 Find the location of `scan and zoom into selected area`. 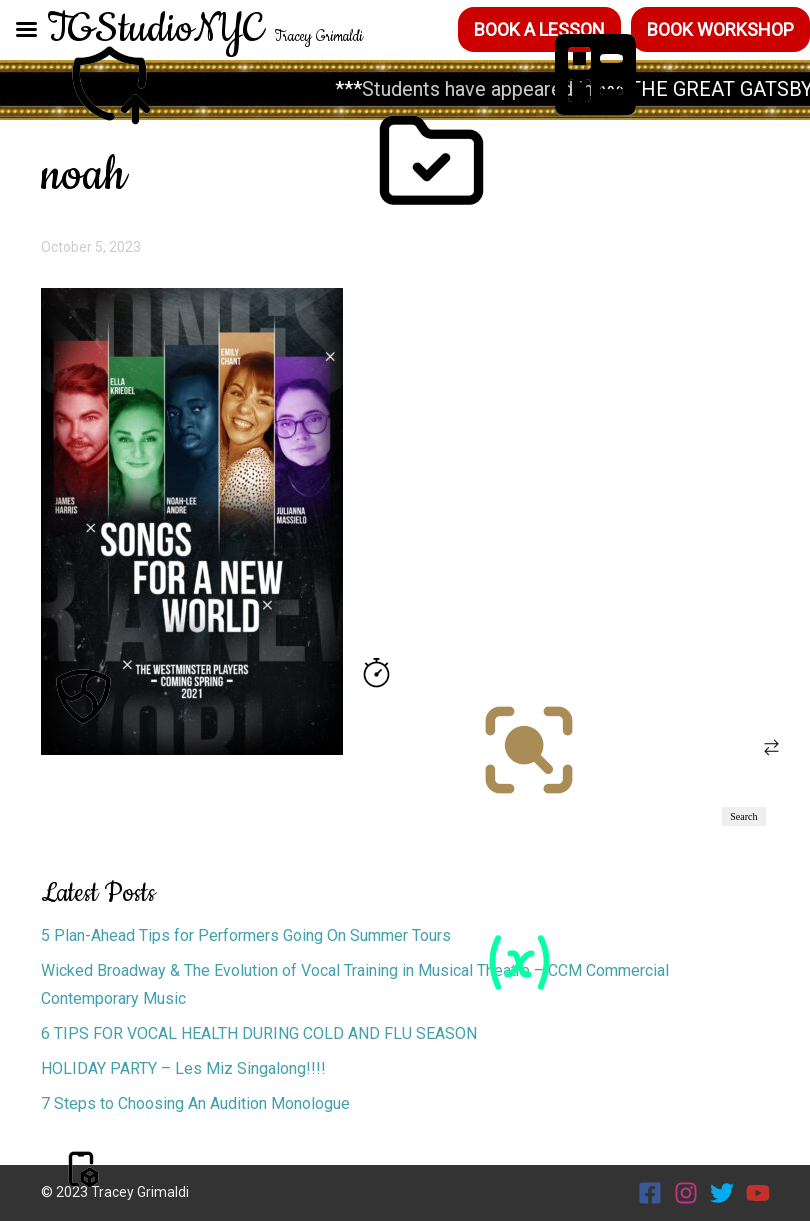

scan and zoom into selected area is located at coordinates (529, 750).